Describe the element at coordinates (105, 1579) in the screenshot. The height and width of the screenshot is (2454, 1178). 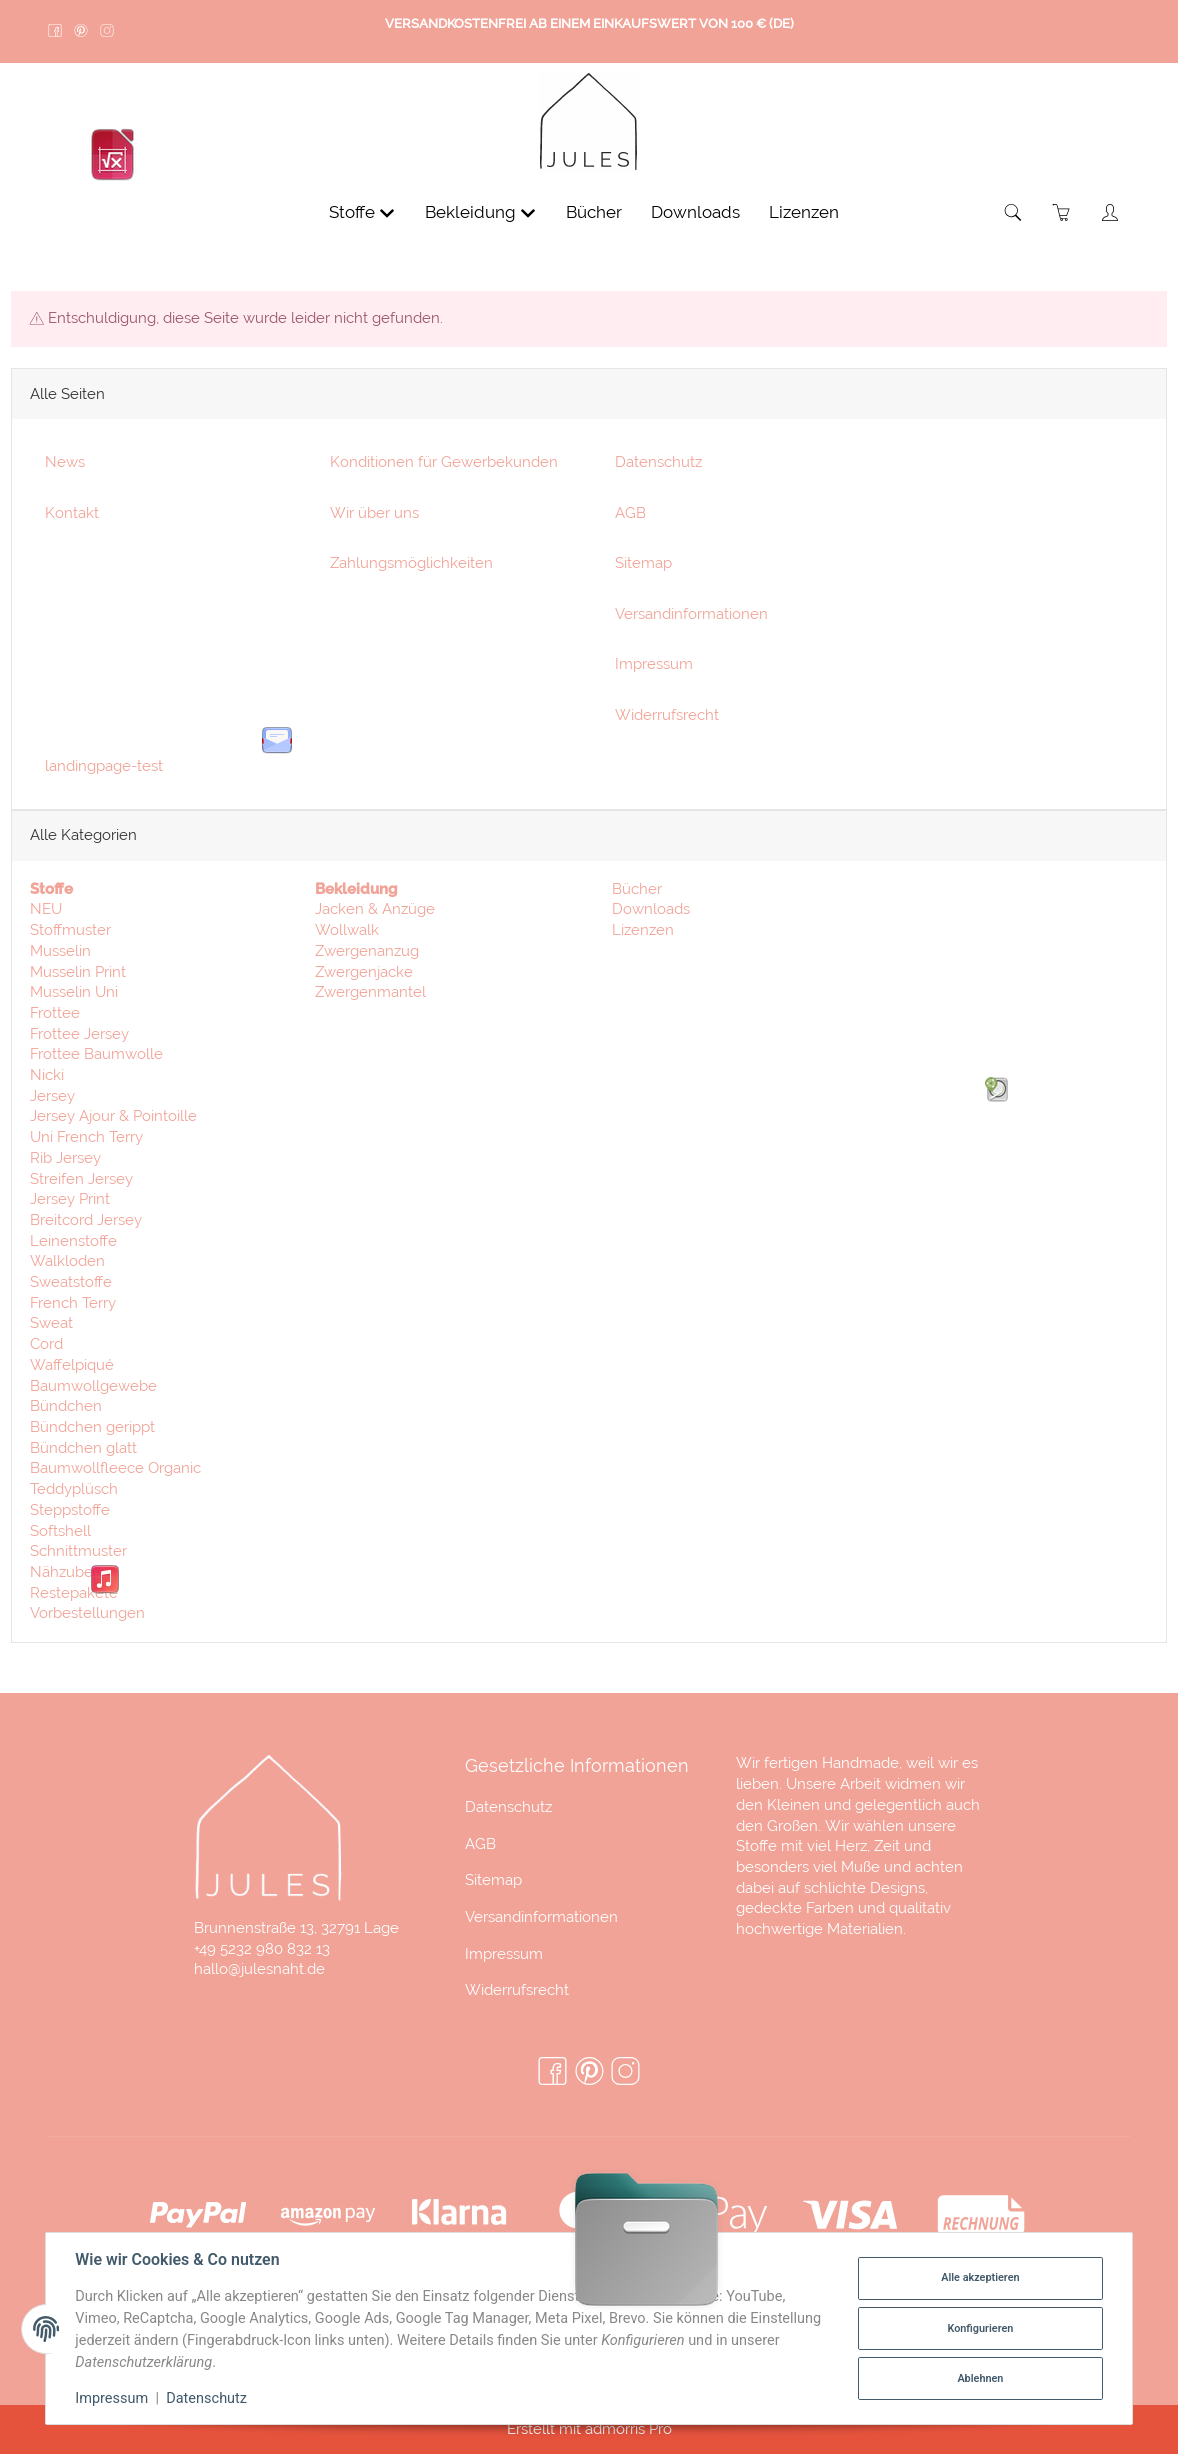
I see `open the music app` at that location.